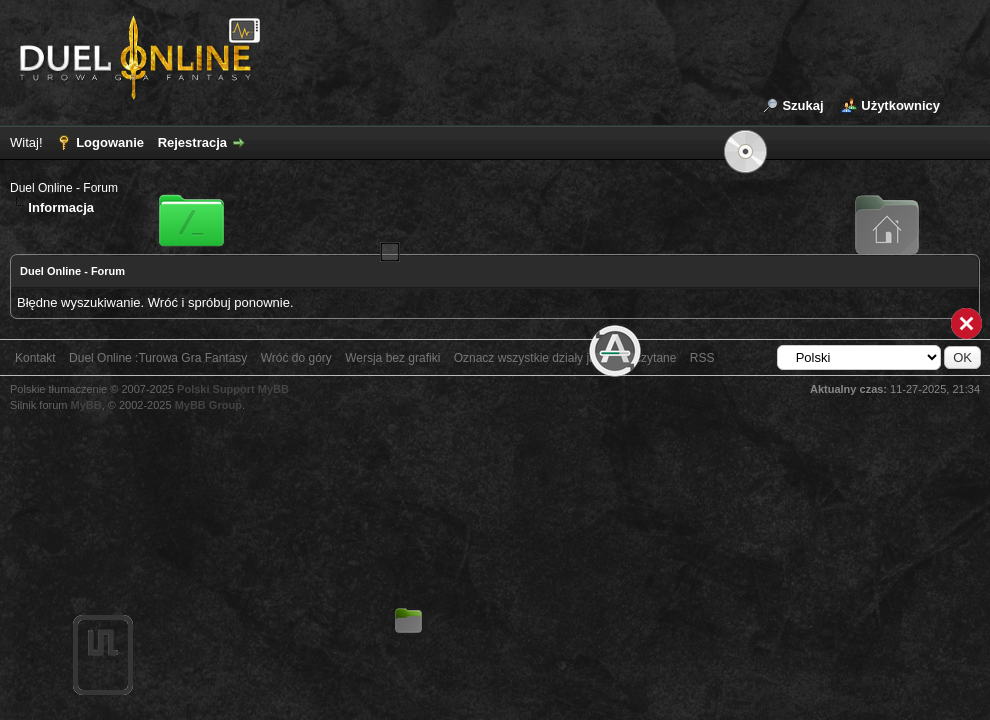 The image size is (990, 720). I want to click on access your home folder, so click(887, 225).